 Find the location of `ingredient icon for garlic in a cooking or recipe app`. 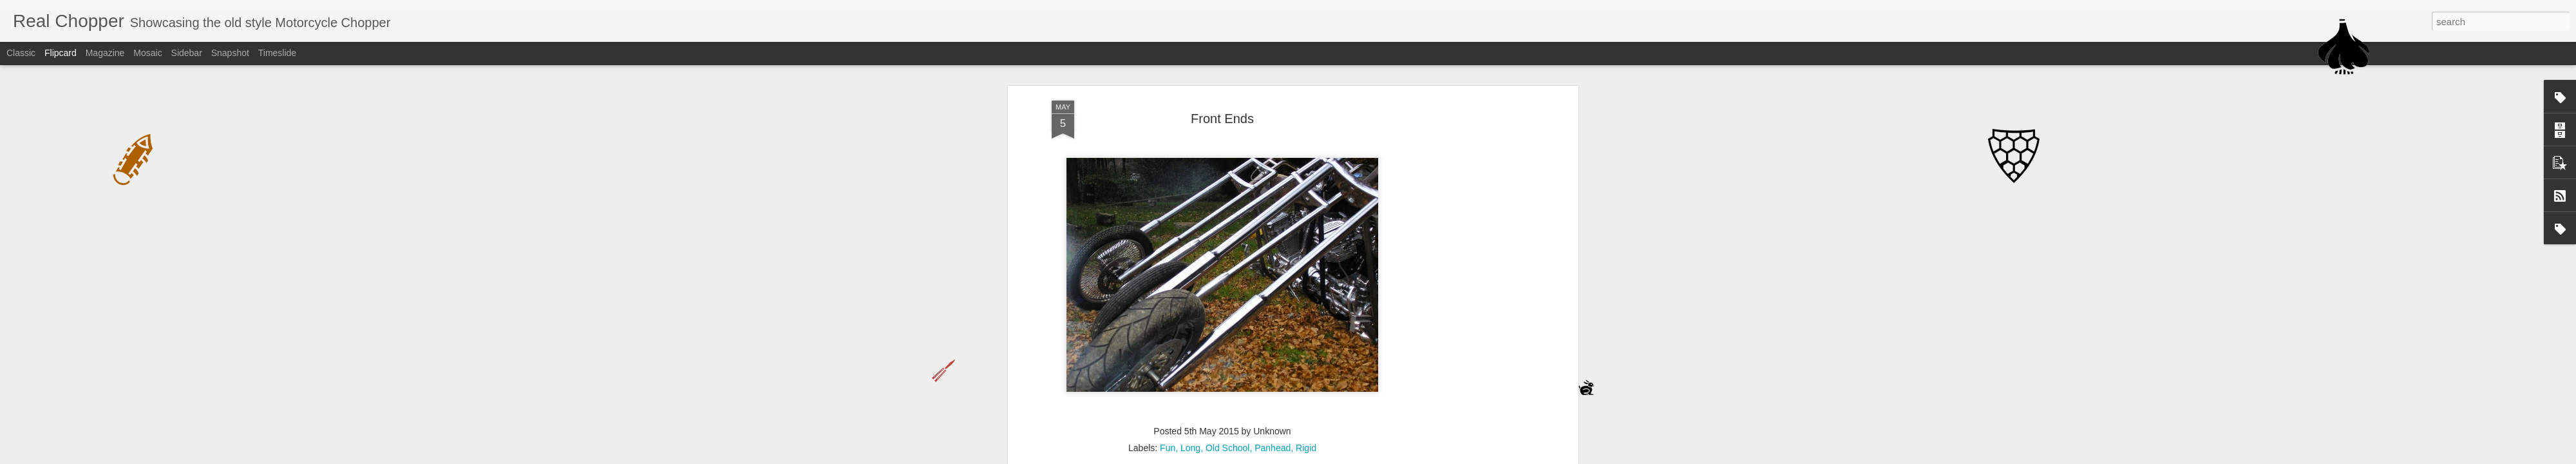

ingredient icon for garlic in a cooking or recipe app is located at coordinates (2344, 46).